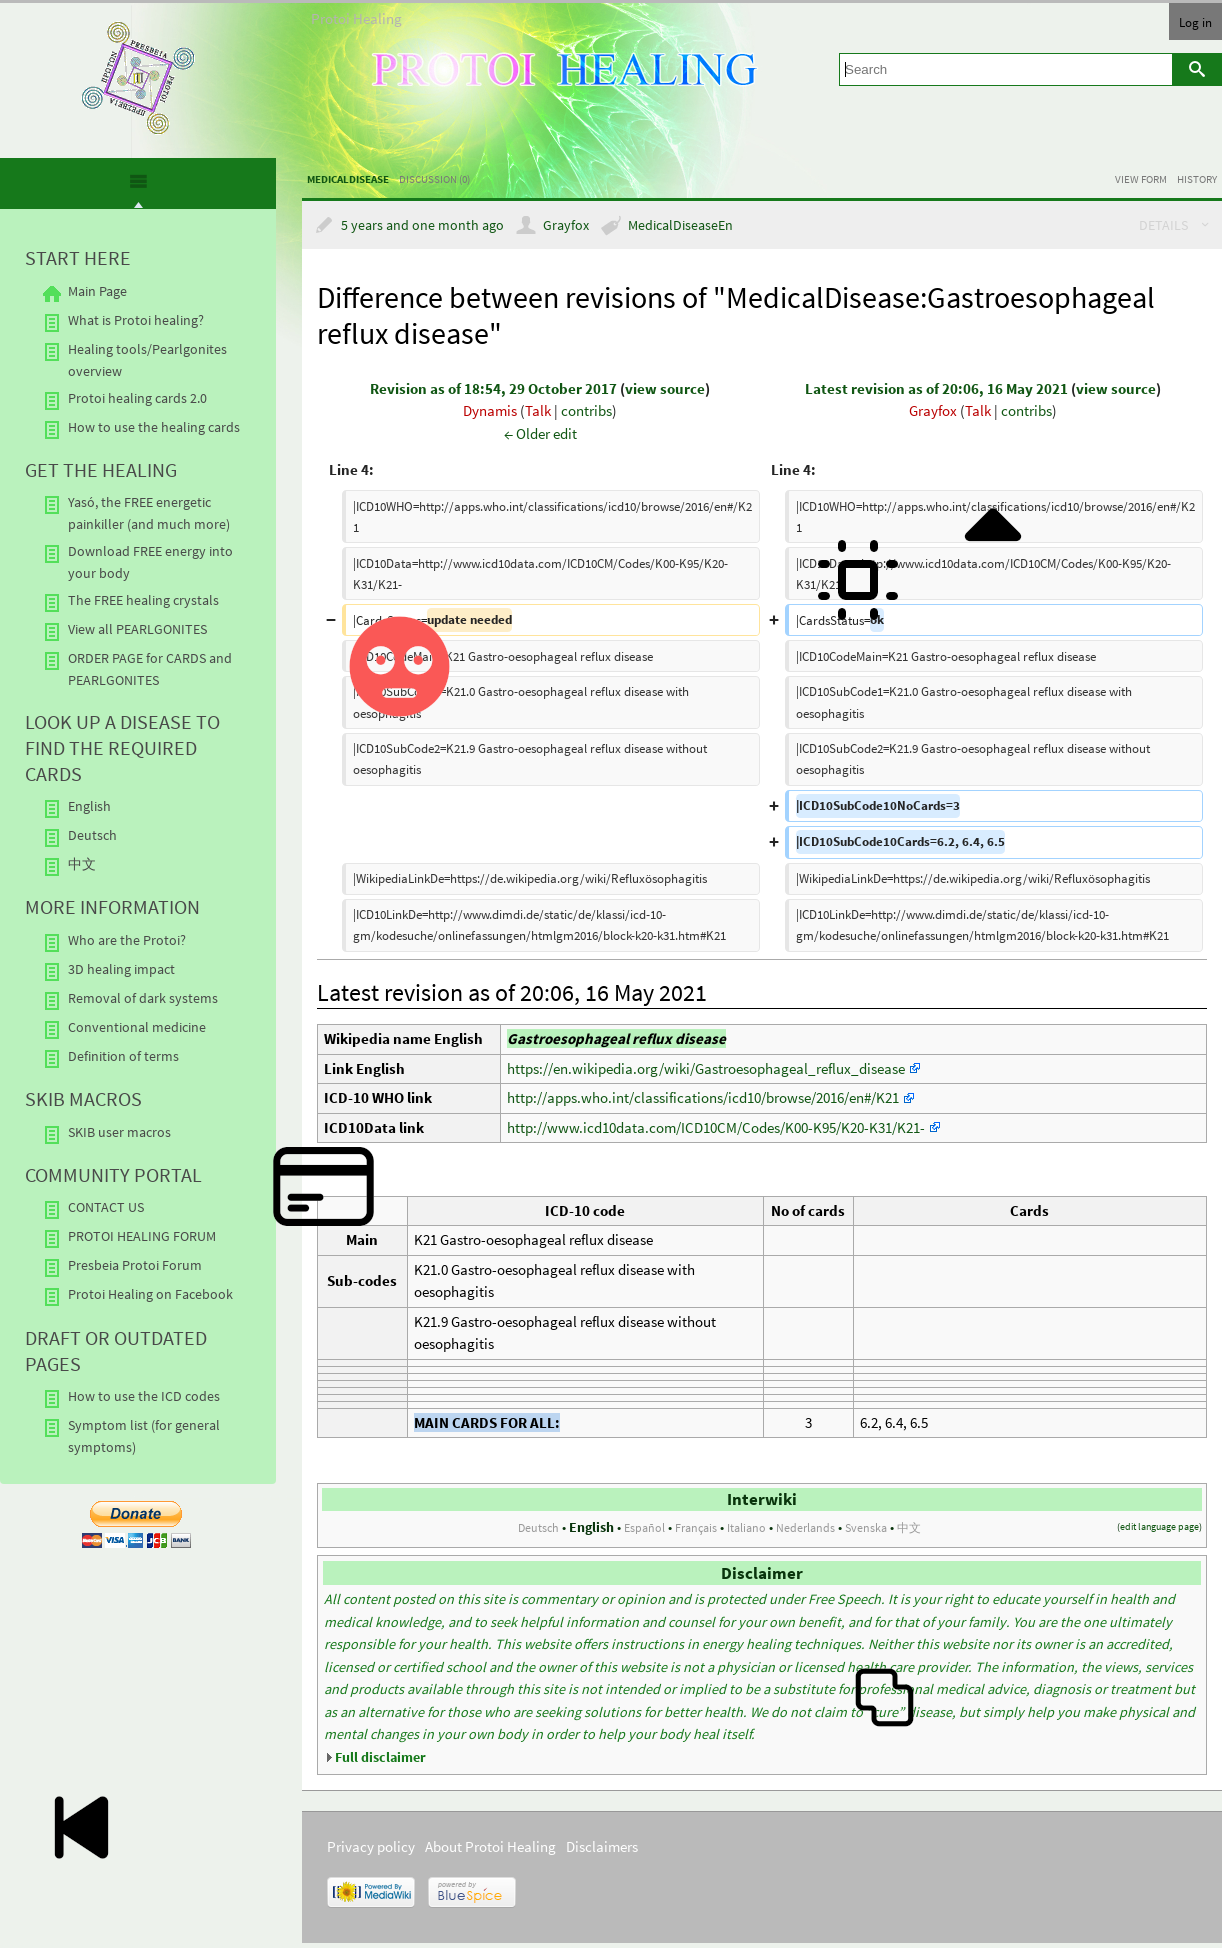 Image resolution: width=1222 pixels, height=1948 pixels. I want to click on merge or combine selected items, so click(884, 1697).